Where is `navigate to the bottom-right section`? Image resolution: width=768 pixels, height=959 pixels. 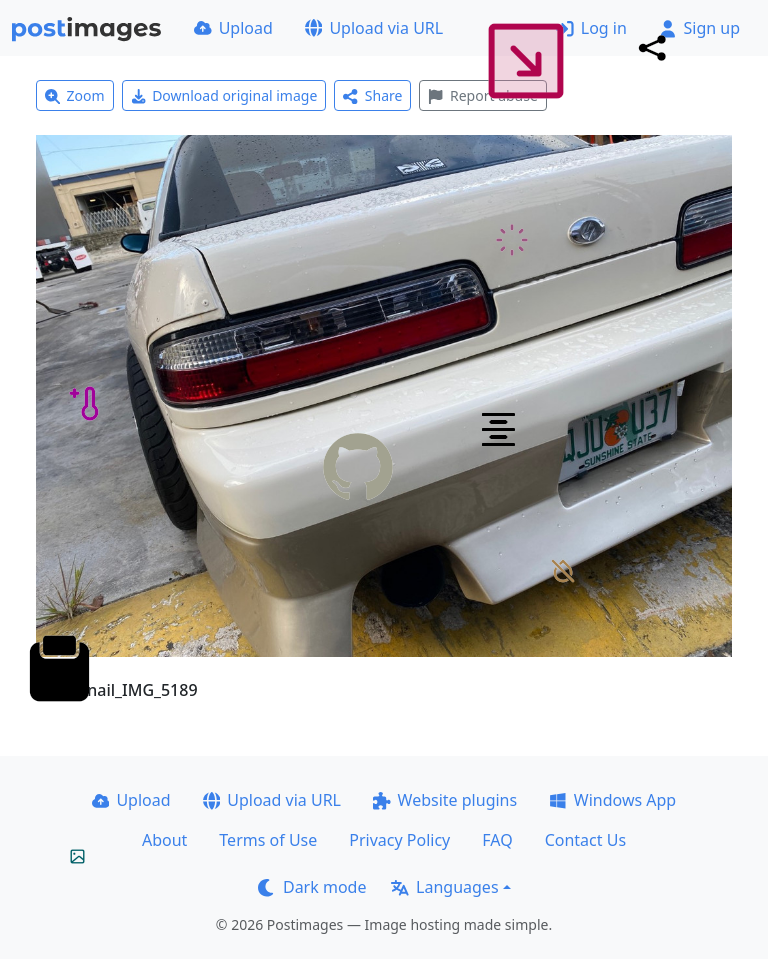
navigate to the bottom-right section is located at coordinates (526, 61).